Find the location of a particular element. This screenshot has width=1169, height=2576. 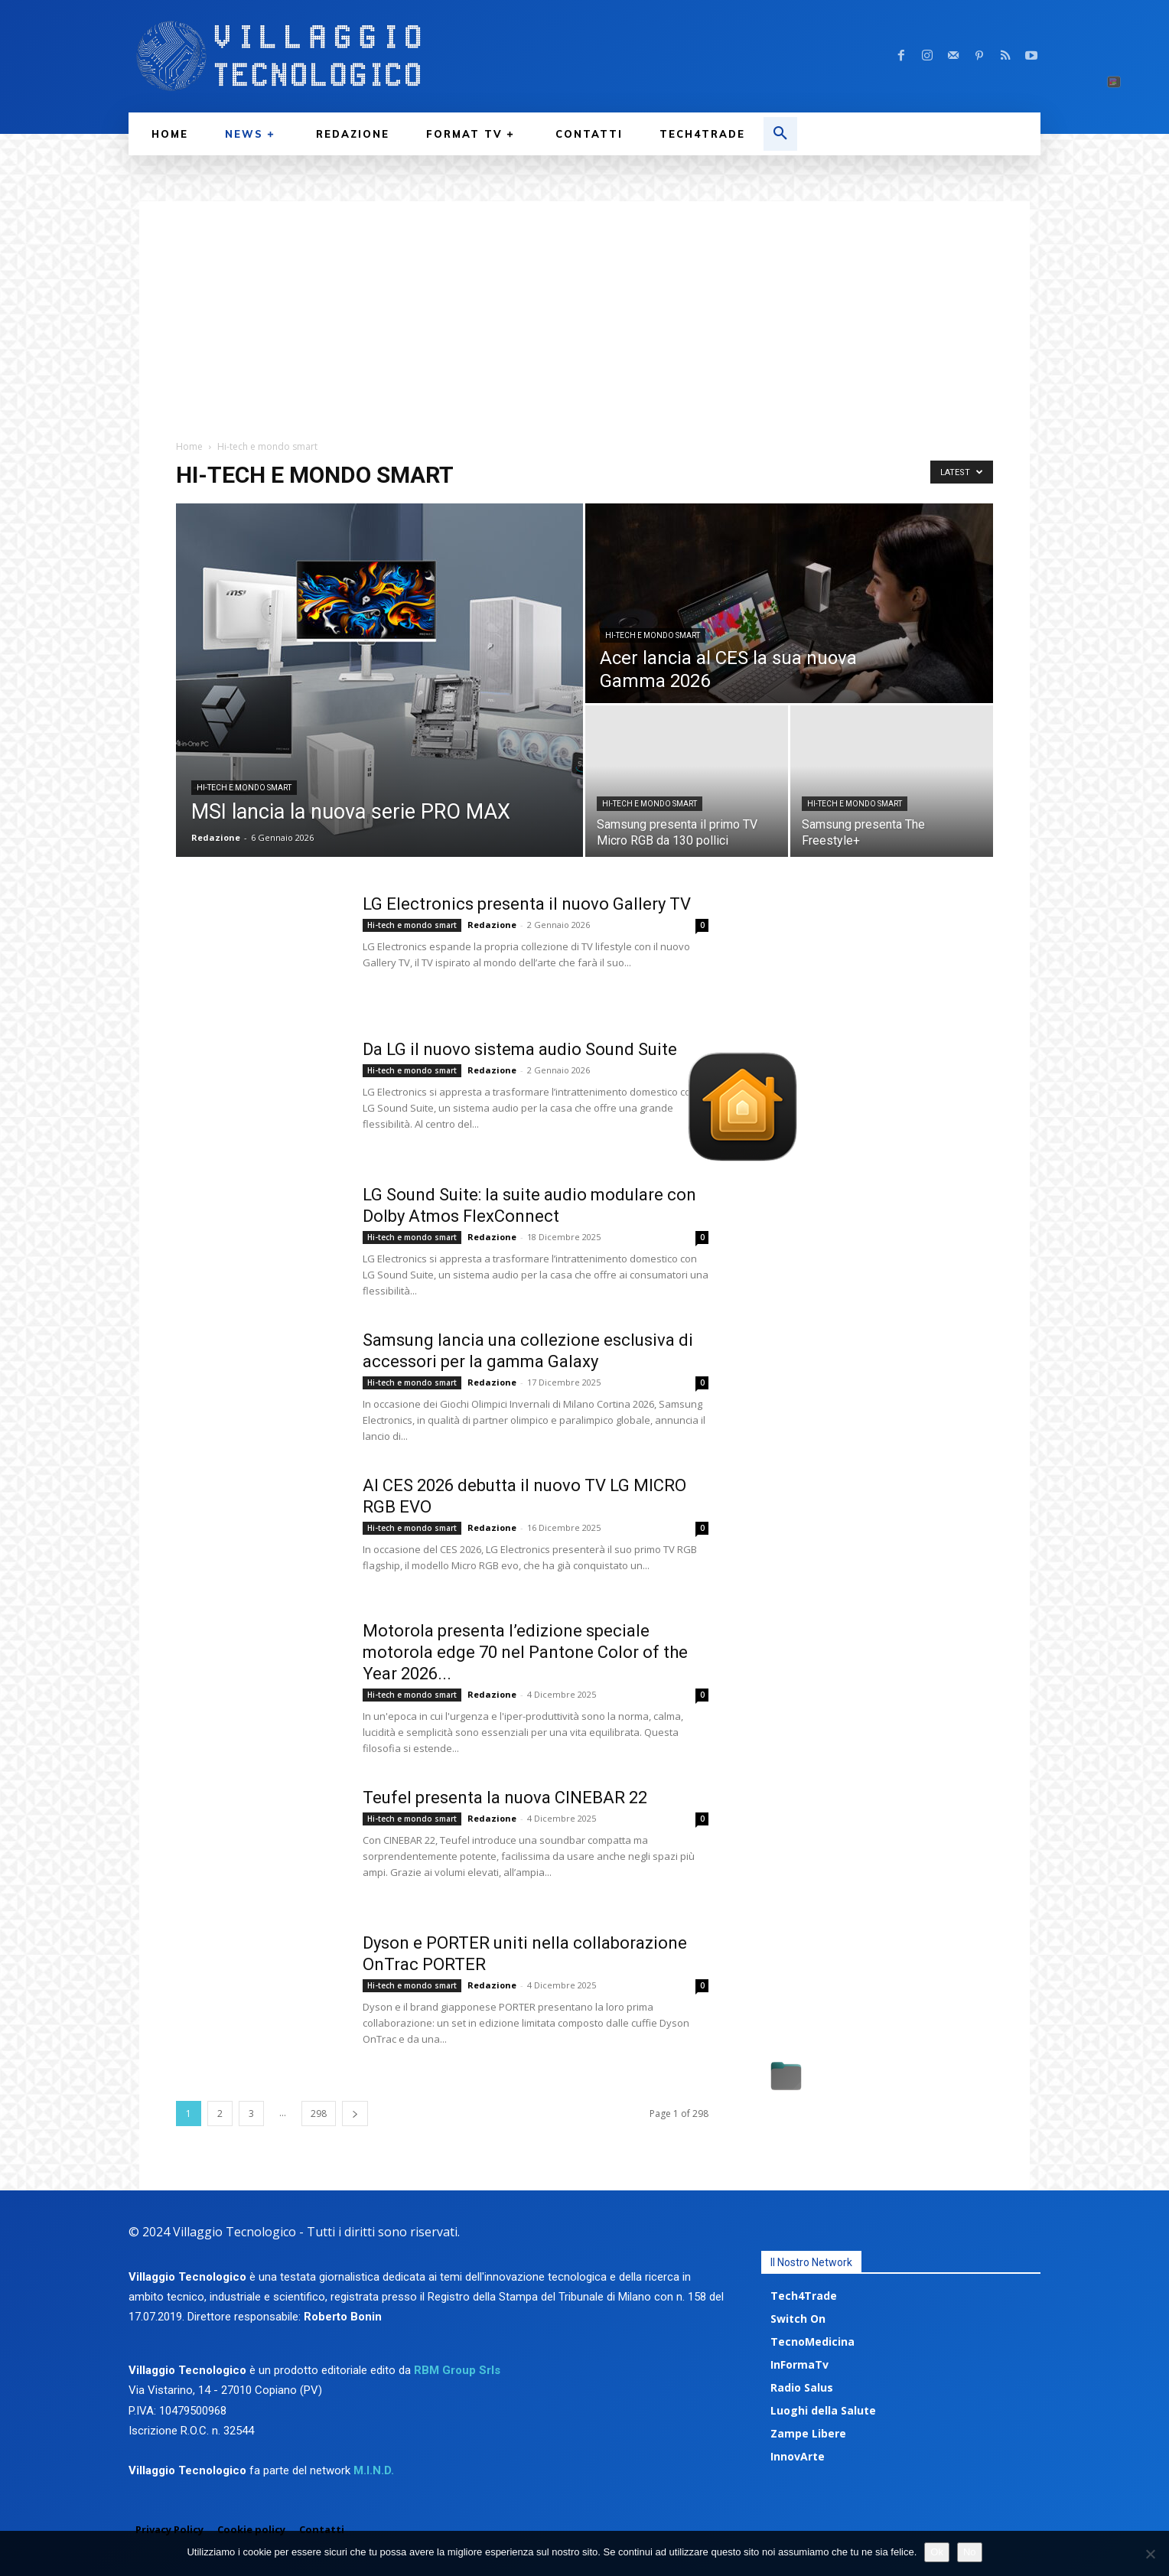

open software development tools is located at coordinates (1114, 82).